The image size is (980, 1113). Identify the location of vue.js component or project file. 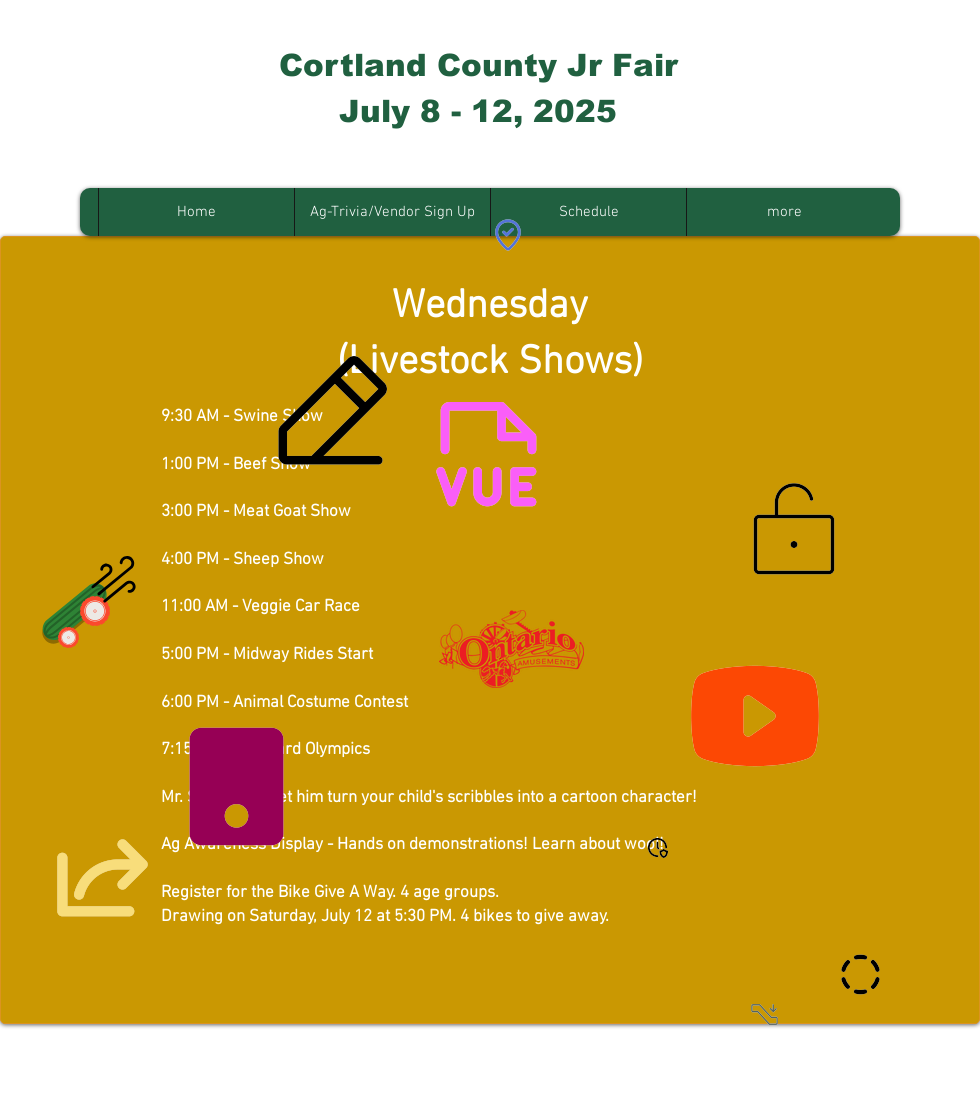
(488, 458).